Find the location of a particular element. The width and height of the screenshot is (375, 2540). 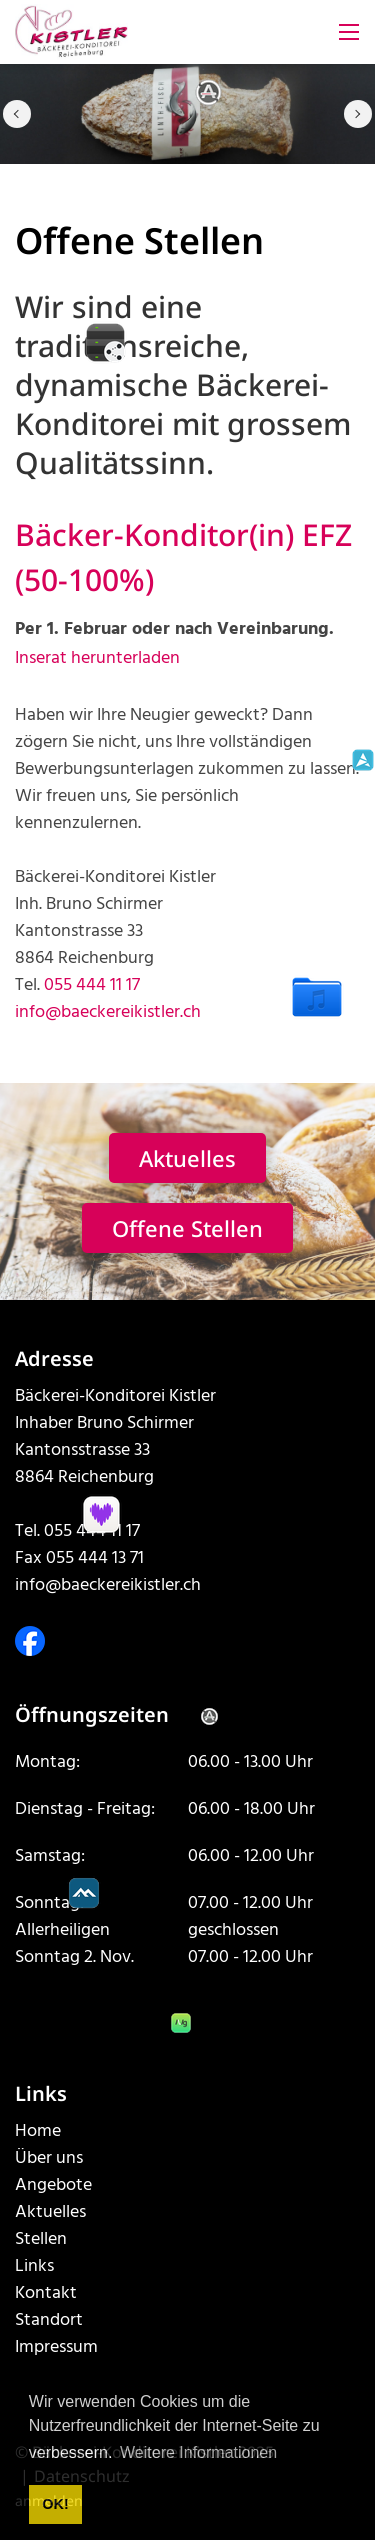

launch the artix linux application is located at coordinates (363, 760).